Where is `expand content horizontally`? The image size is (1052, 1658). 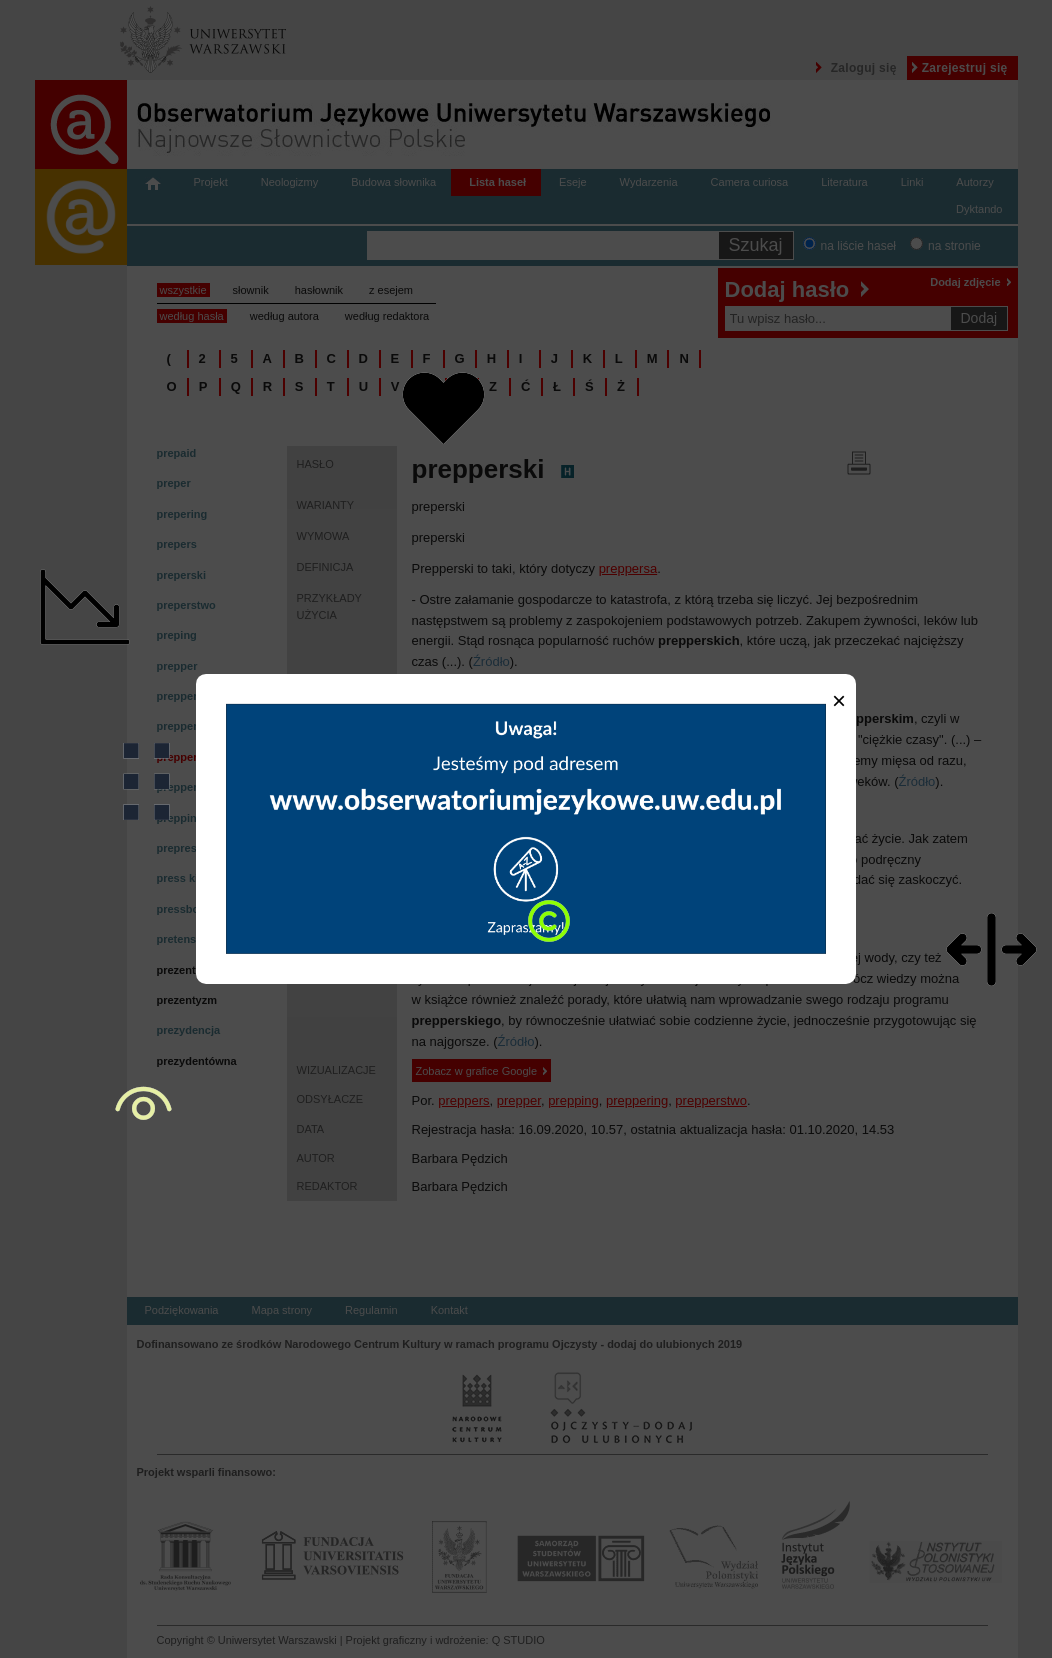 expand content horizontally is located at coordinates (991, 949).